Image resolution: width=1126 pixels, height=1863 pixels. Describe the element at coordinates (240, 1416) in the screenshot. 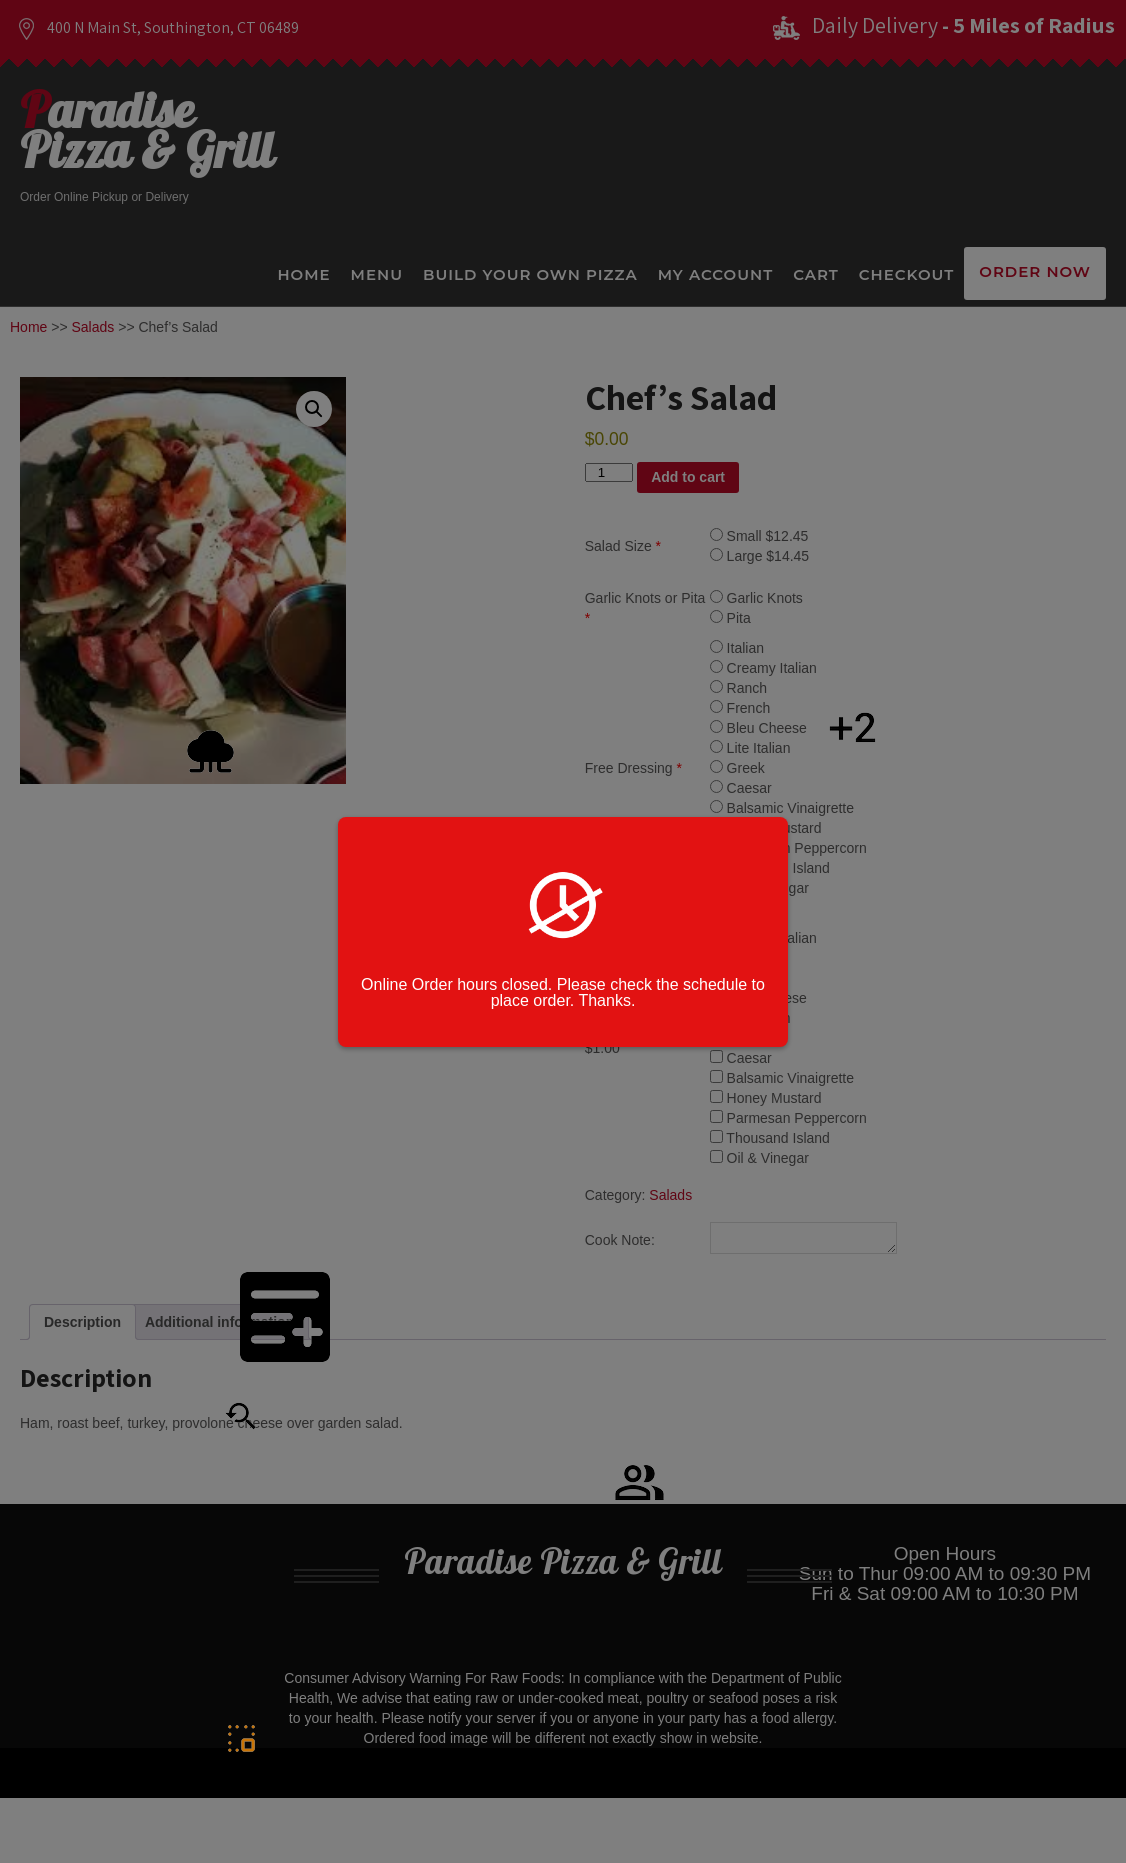

I see `redo or retry a search` at that location.